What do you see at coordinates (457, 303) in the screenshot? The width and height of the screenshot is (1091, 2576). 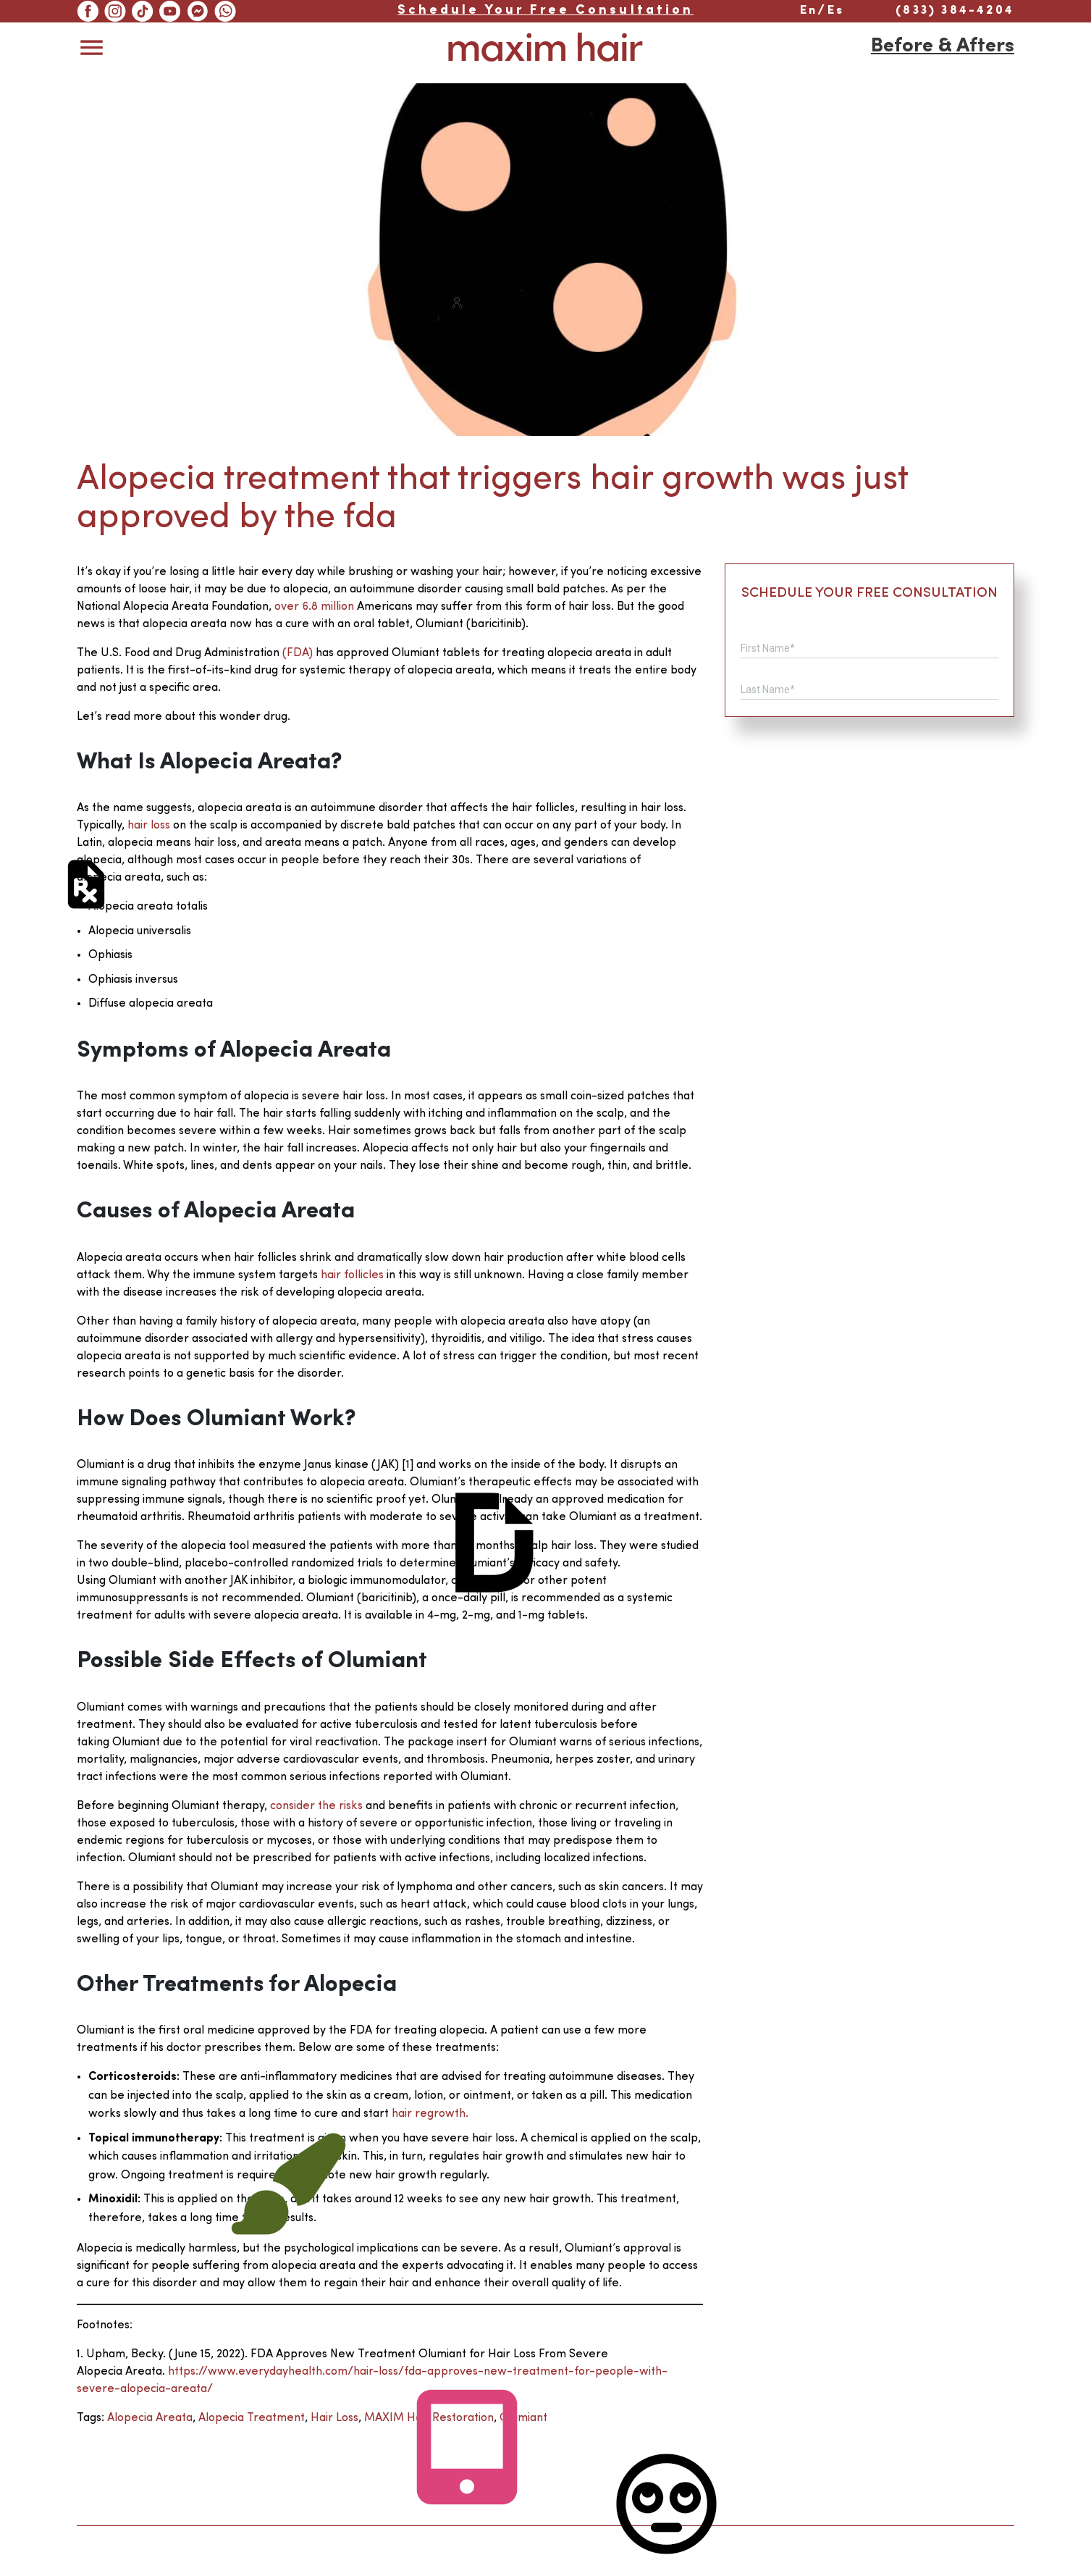 I see `user account with quick actions` at bounding box center [457, 303].